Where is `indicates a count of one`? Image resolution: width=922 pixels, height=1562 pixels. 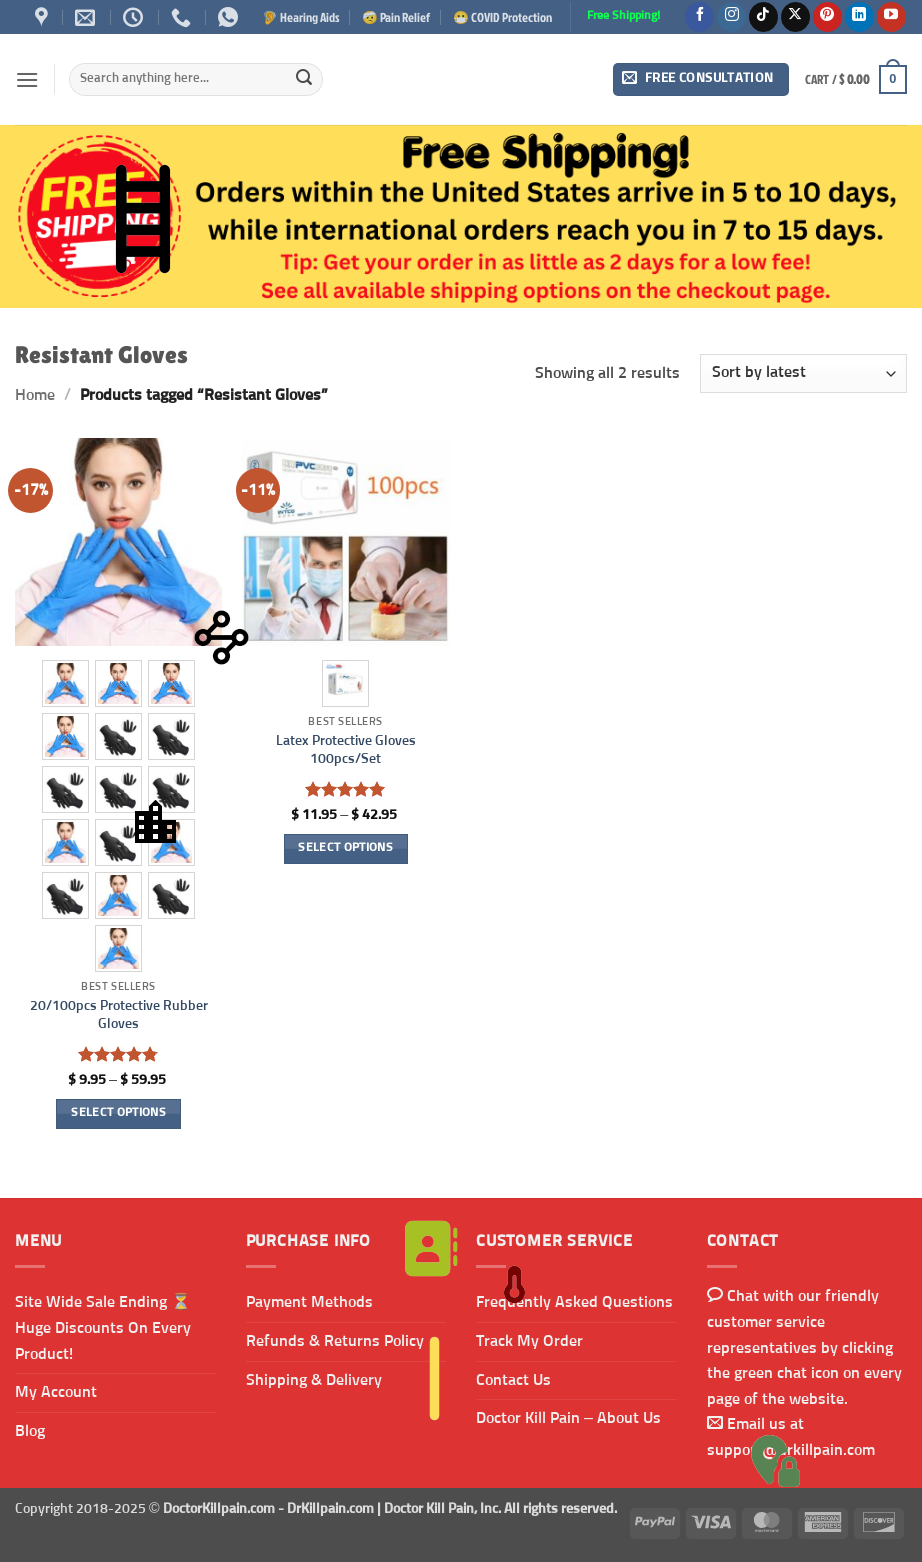 indicates a count of one is located at coordinates (471, 1378).